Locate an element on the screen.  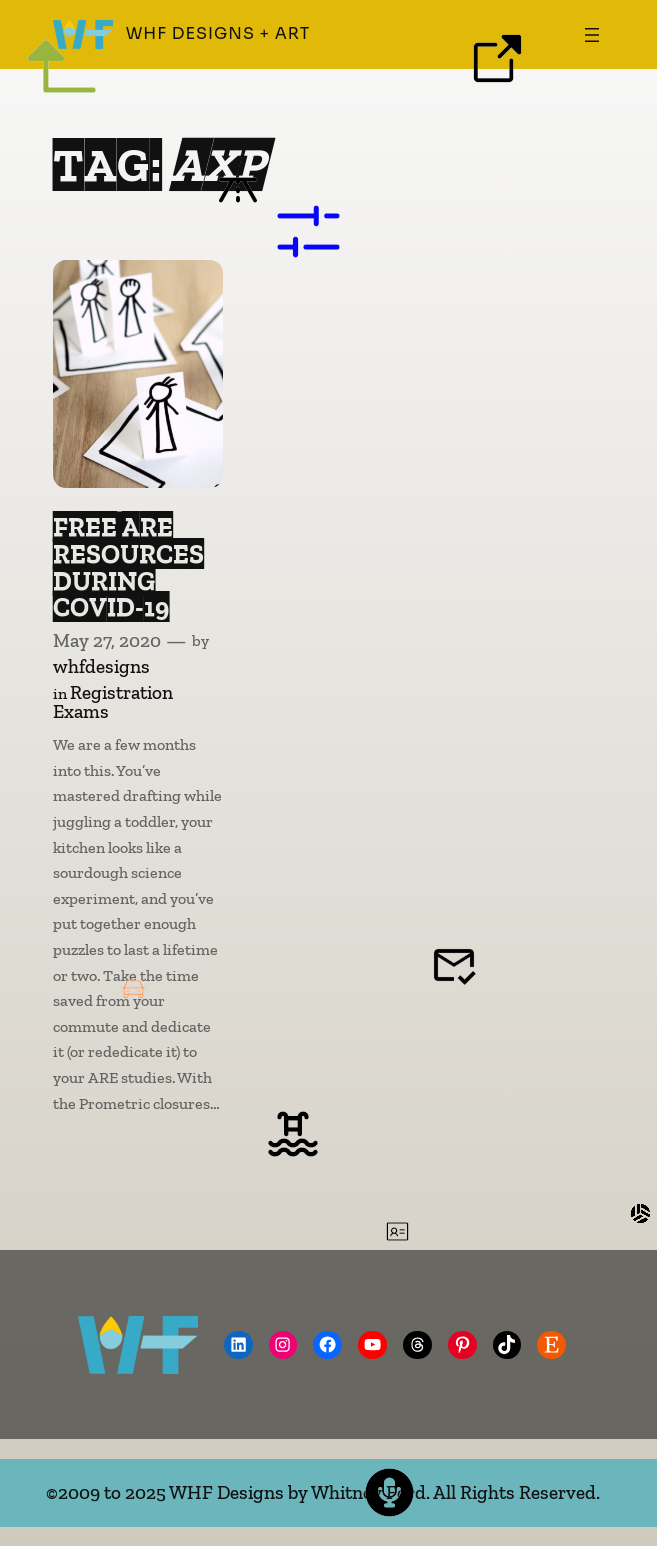
view upcoming route or journey is located at coordinates (238, 190).